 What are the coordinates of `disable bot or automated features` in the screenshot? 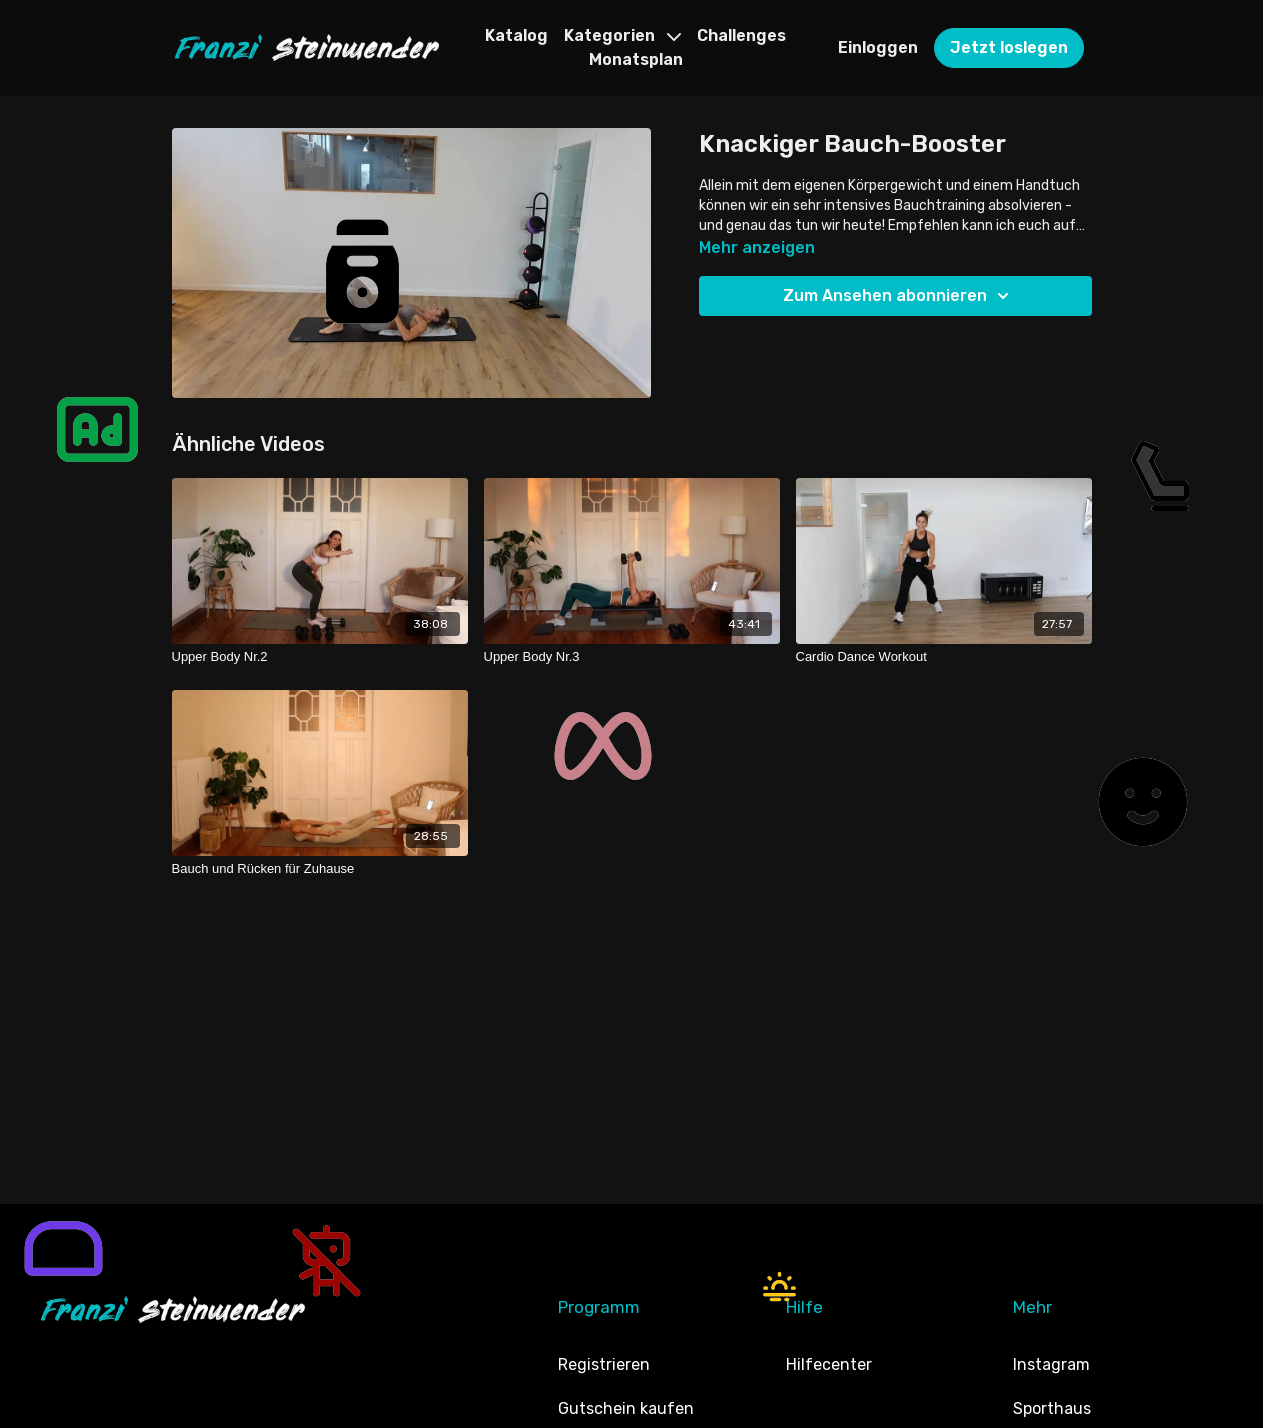 It's located at (326, 1262).